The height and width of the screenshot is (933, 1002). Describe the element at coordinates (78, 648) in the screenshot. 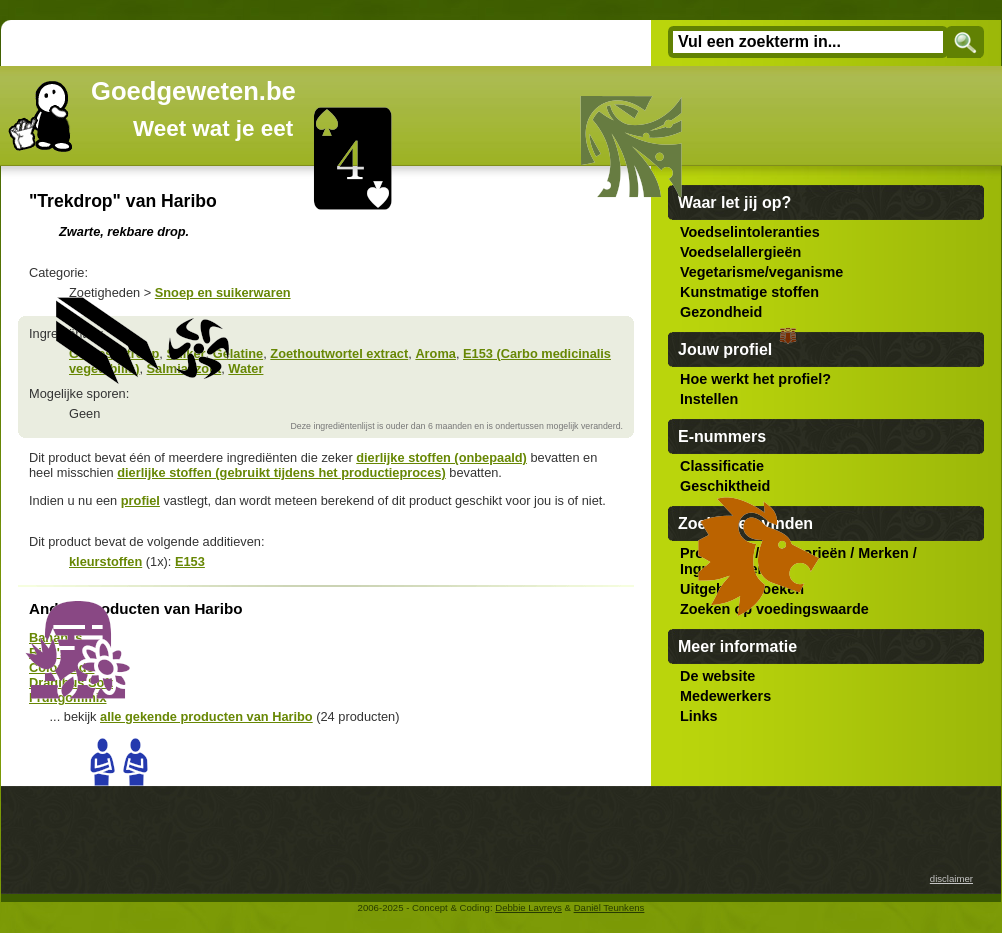

I see `memorial or cemetery location marker` at that location.